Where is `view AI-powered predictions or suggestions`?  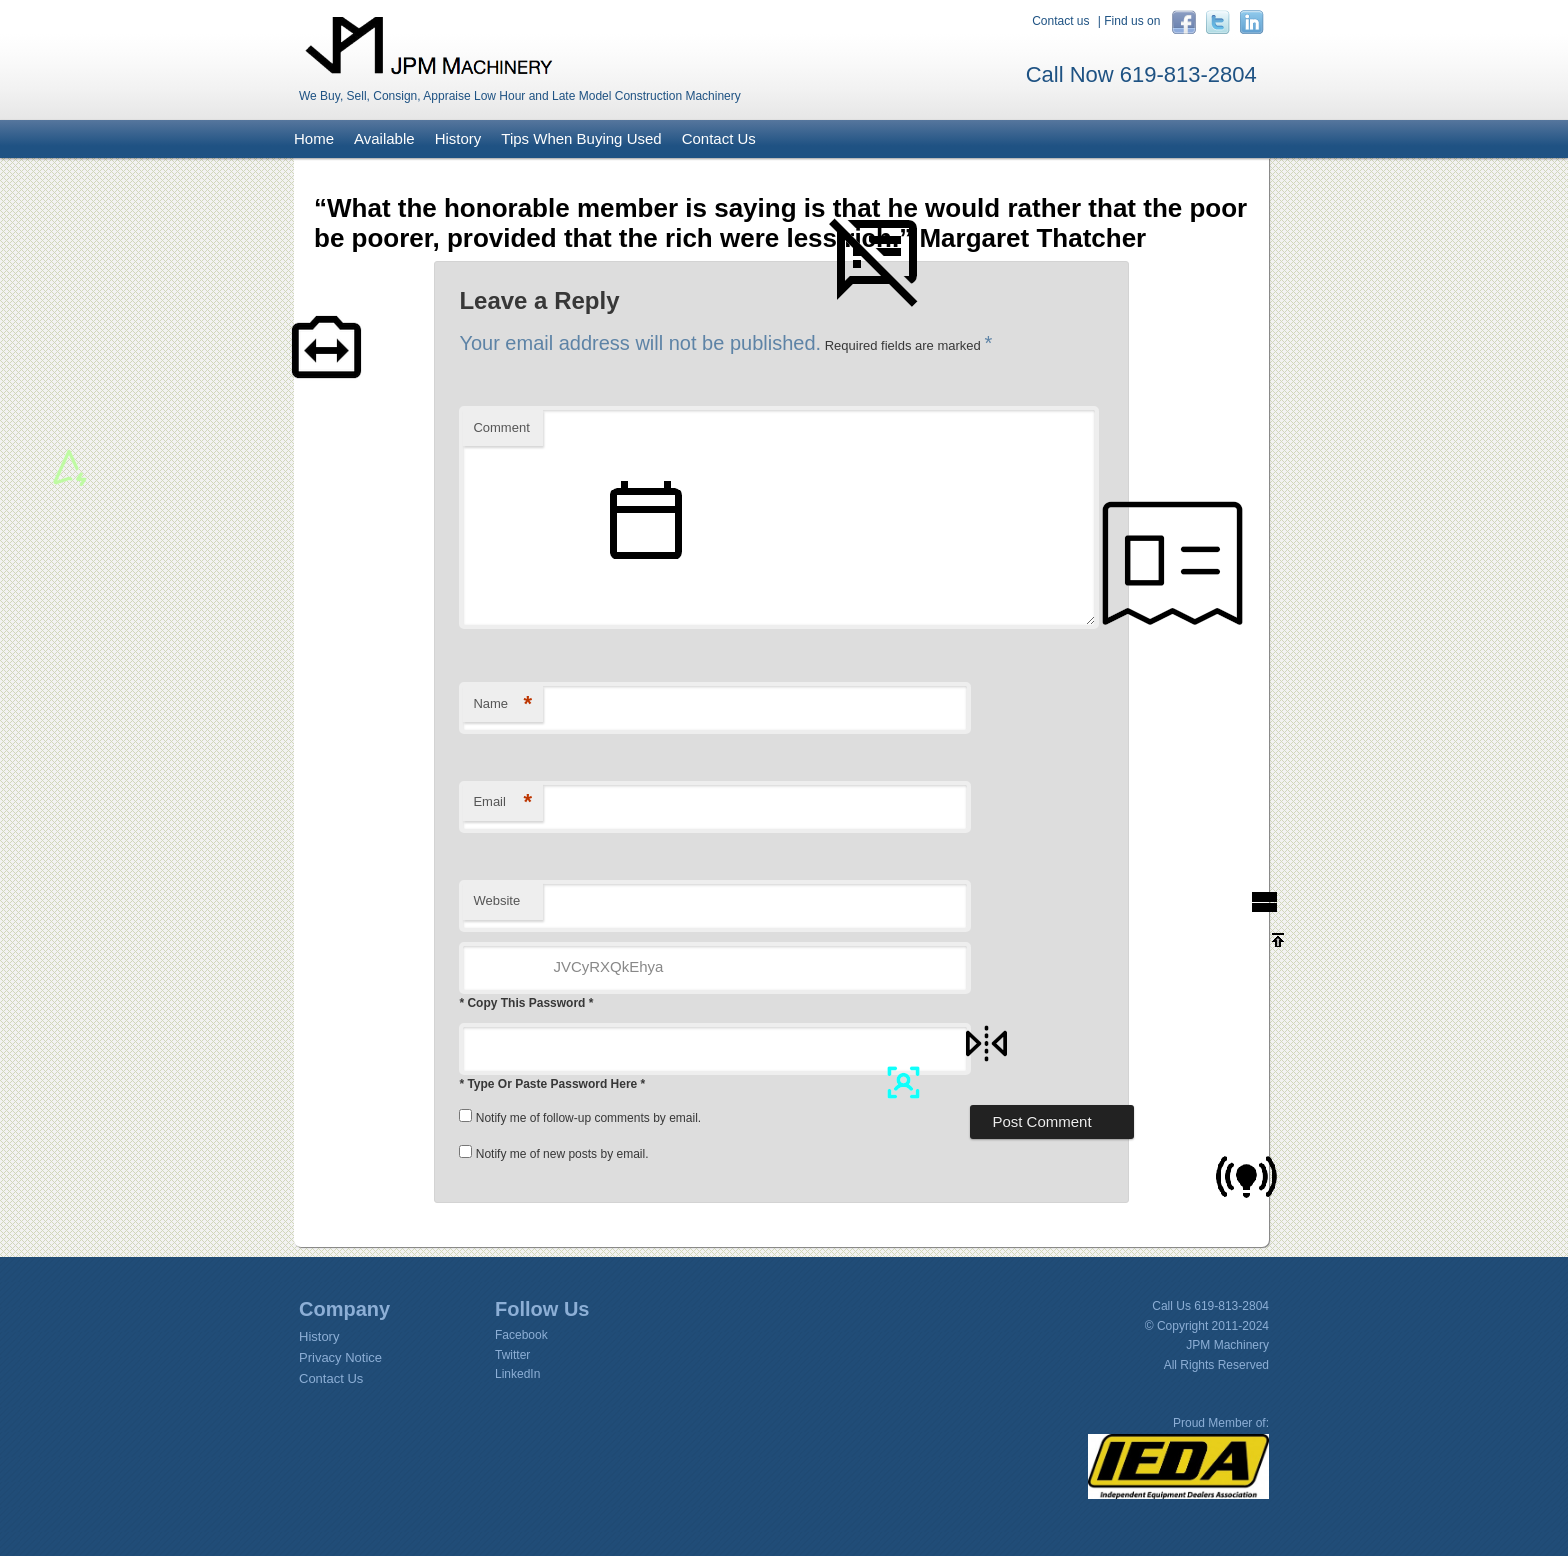 view AI-powered predictions or suggestions is located at coordinates (1246, 1176).